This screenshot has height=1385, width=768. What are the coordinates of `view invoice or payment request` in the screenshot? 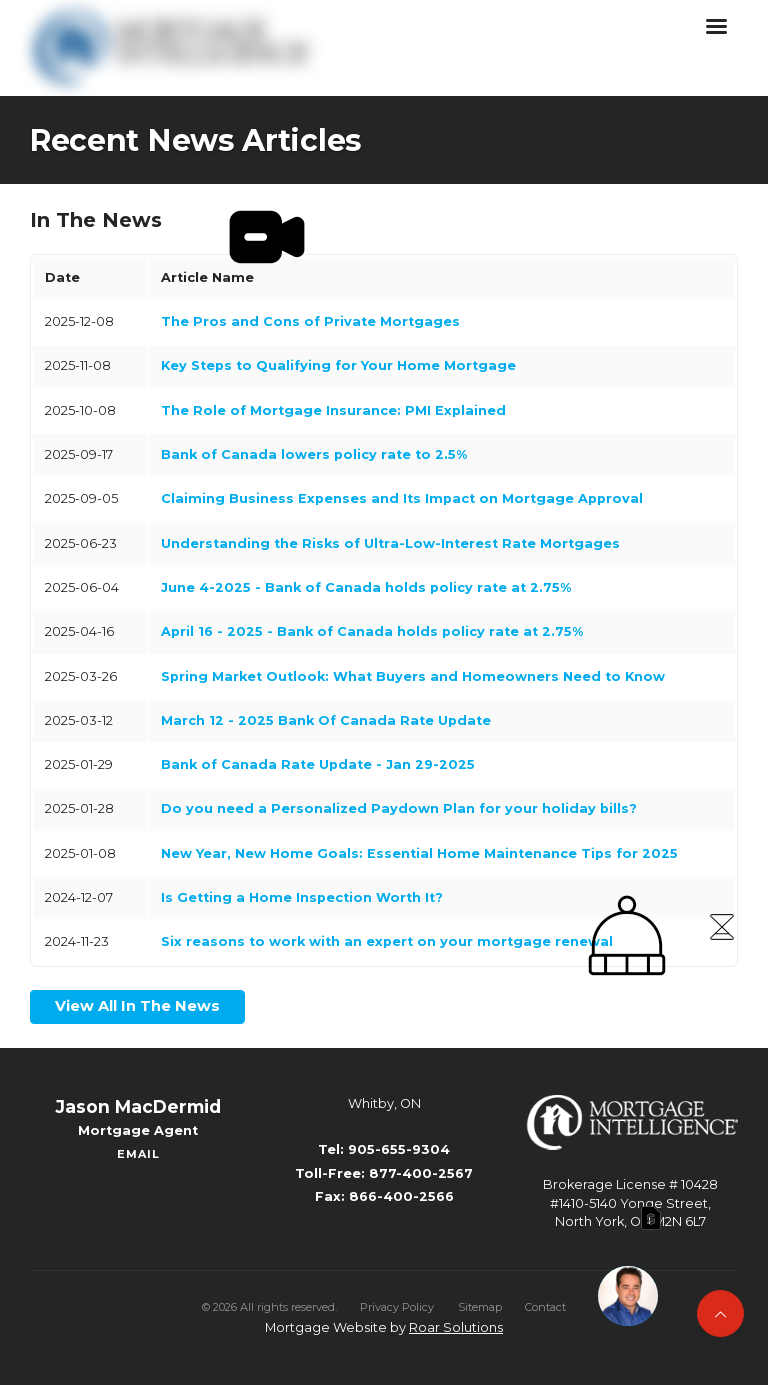 It's located at (651, 1218).